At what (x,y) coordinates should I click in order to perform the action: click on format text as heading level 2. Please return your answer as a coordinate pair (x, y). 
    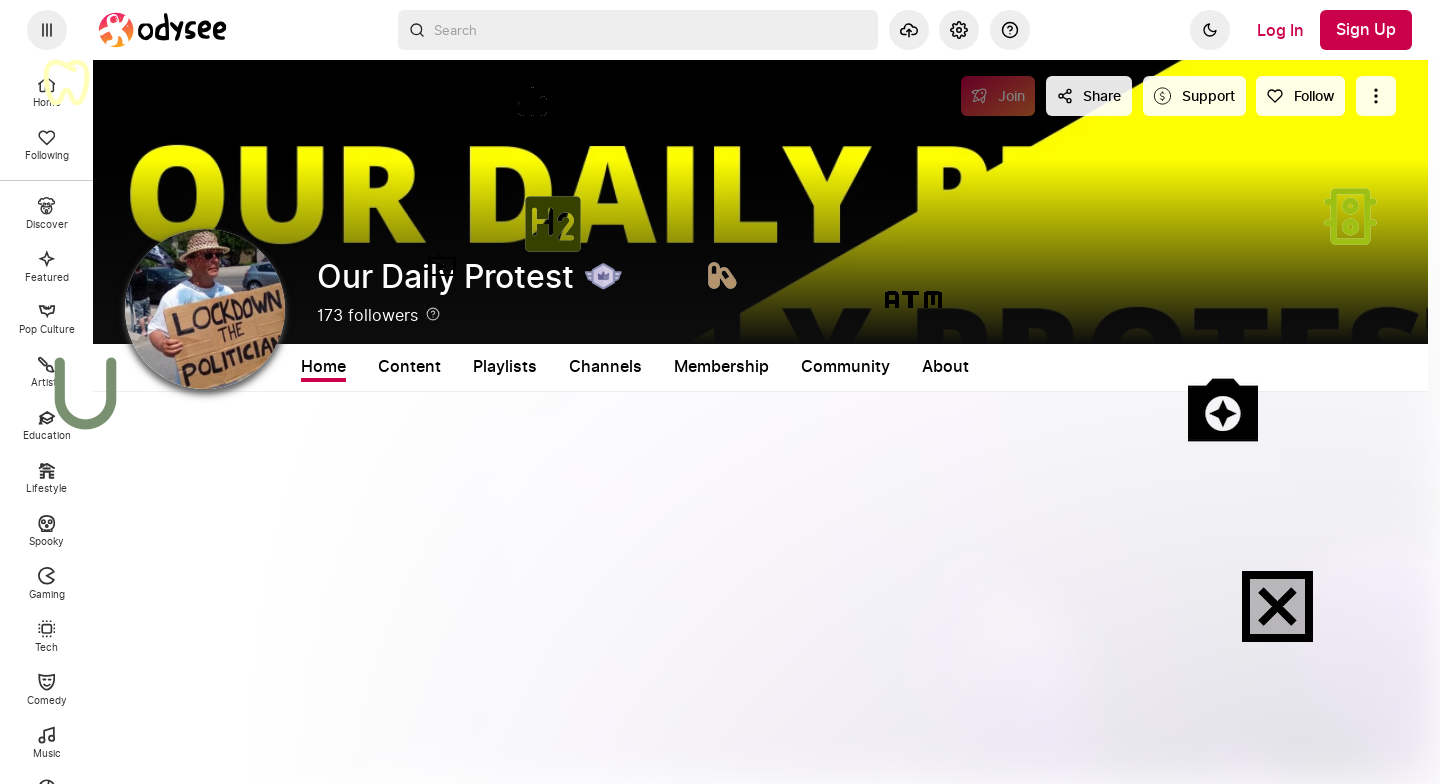
    Looking at the image, I should click on (553, 224).